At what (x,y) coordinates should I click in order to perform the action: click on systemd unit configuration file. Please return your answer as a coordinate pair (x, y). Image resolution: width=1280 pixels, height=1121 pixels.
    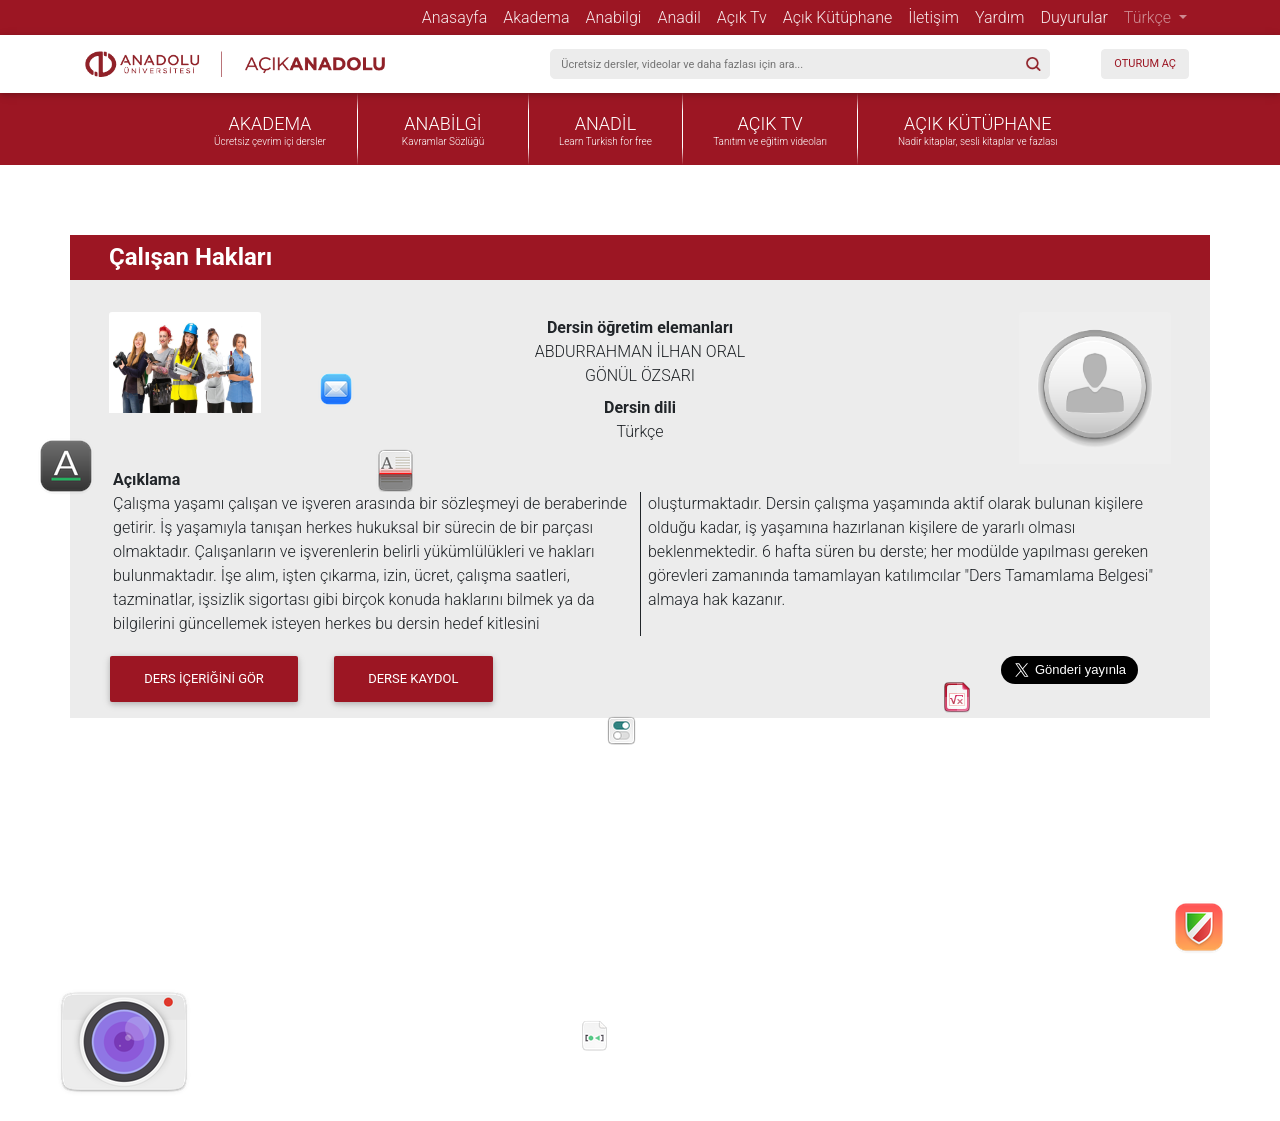
    Looking at the image, I should click on (594, 1035).